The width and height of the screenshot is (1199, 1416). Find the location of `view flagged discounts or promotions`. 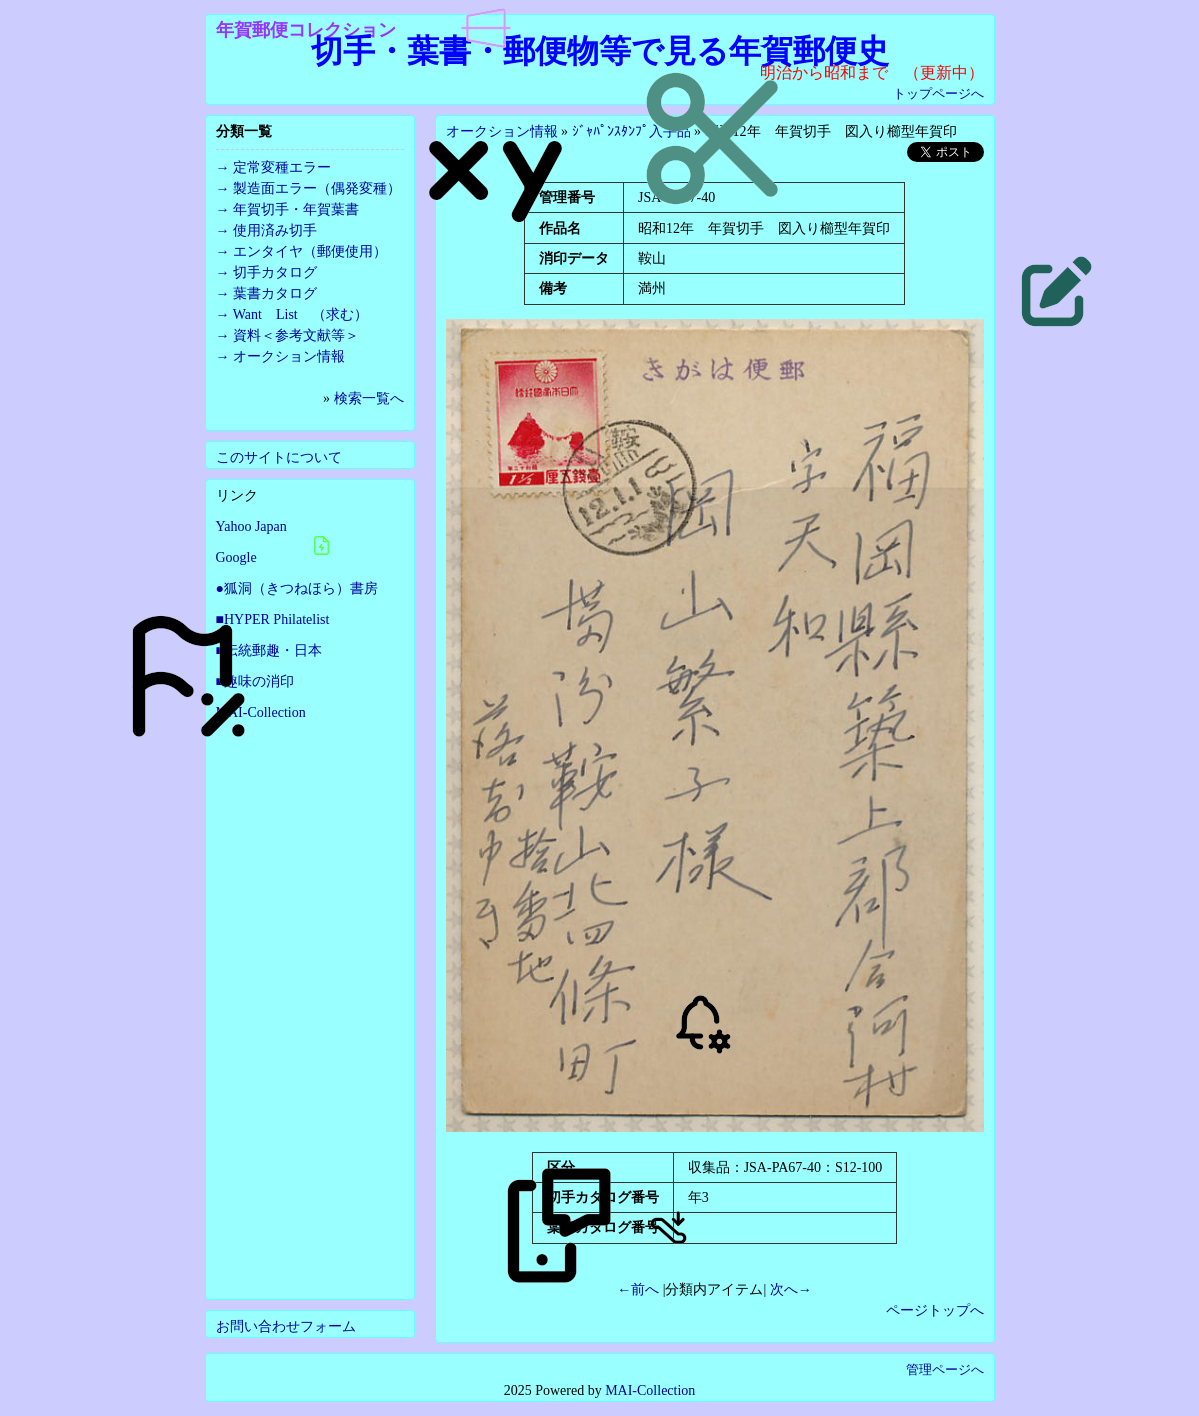

view flagged discounts or promotions is located at coordinates (182, 674).